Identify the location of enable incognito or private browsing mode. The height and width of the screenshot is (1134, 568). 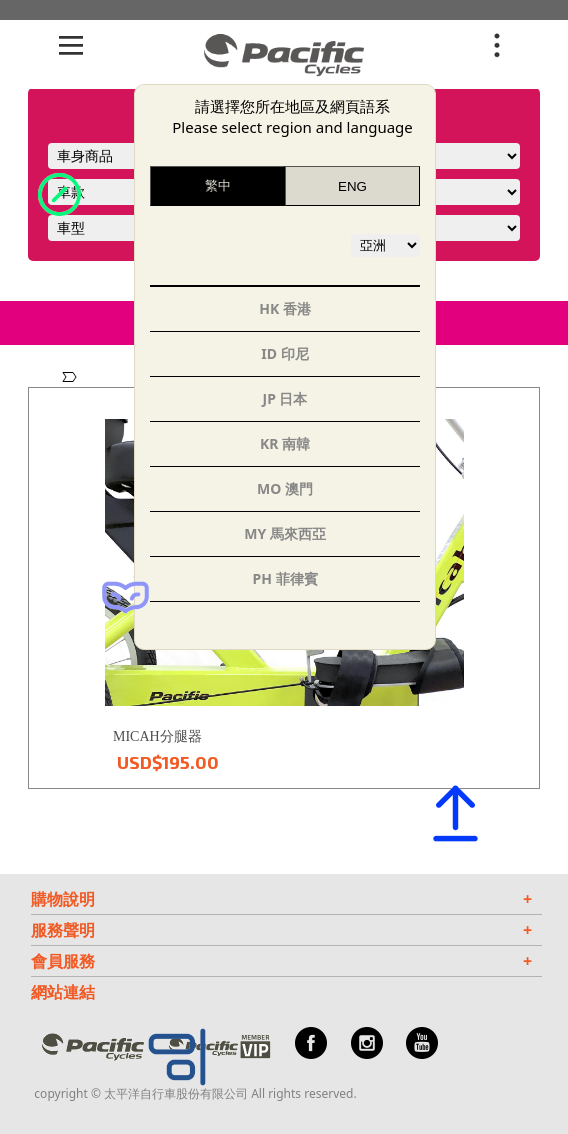
(125, 596).